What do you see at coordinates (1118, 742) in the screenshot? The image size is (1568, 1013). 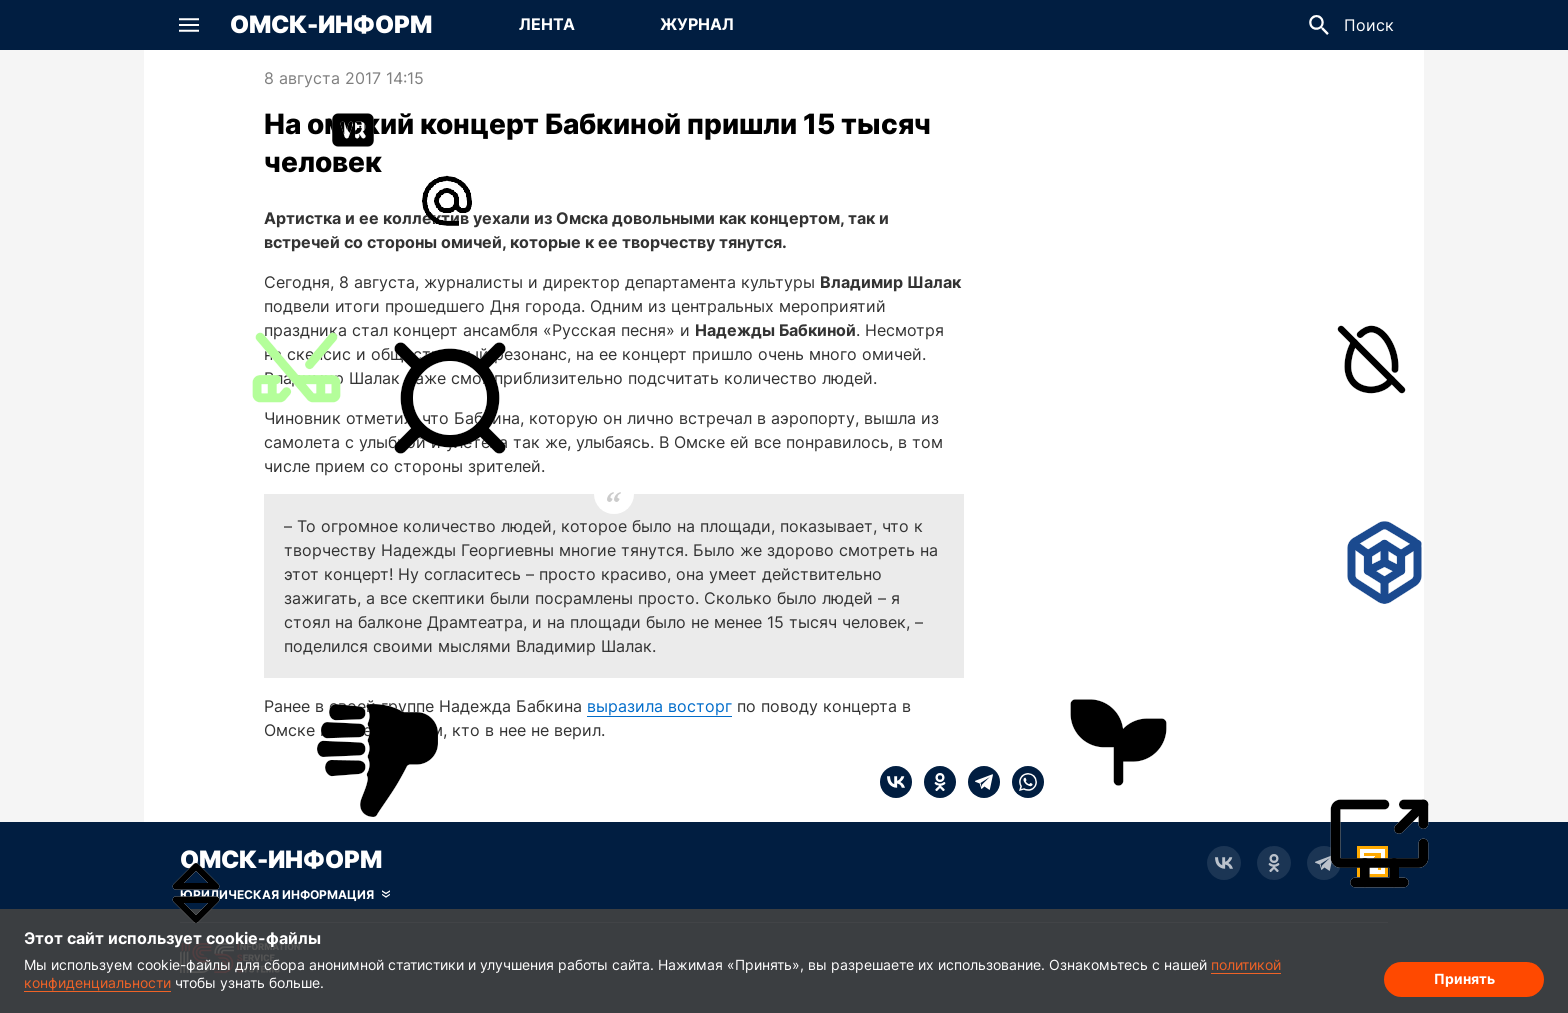 I see `indicates eco-friendly or sustainable option` at bounding box center [1118, 742].